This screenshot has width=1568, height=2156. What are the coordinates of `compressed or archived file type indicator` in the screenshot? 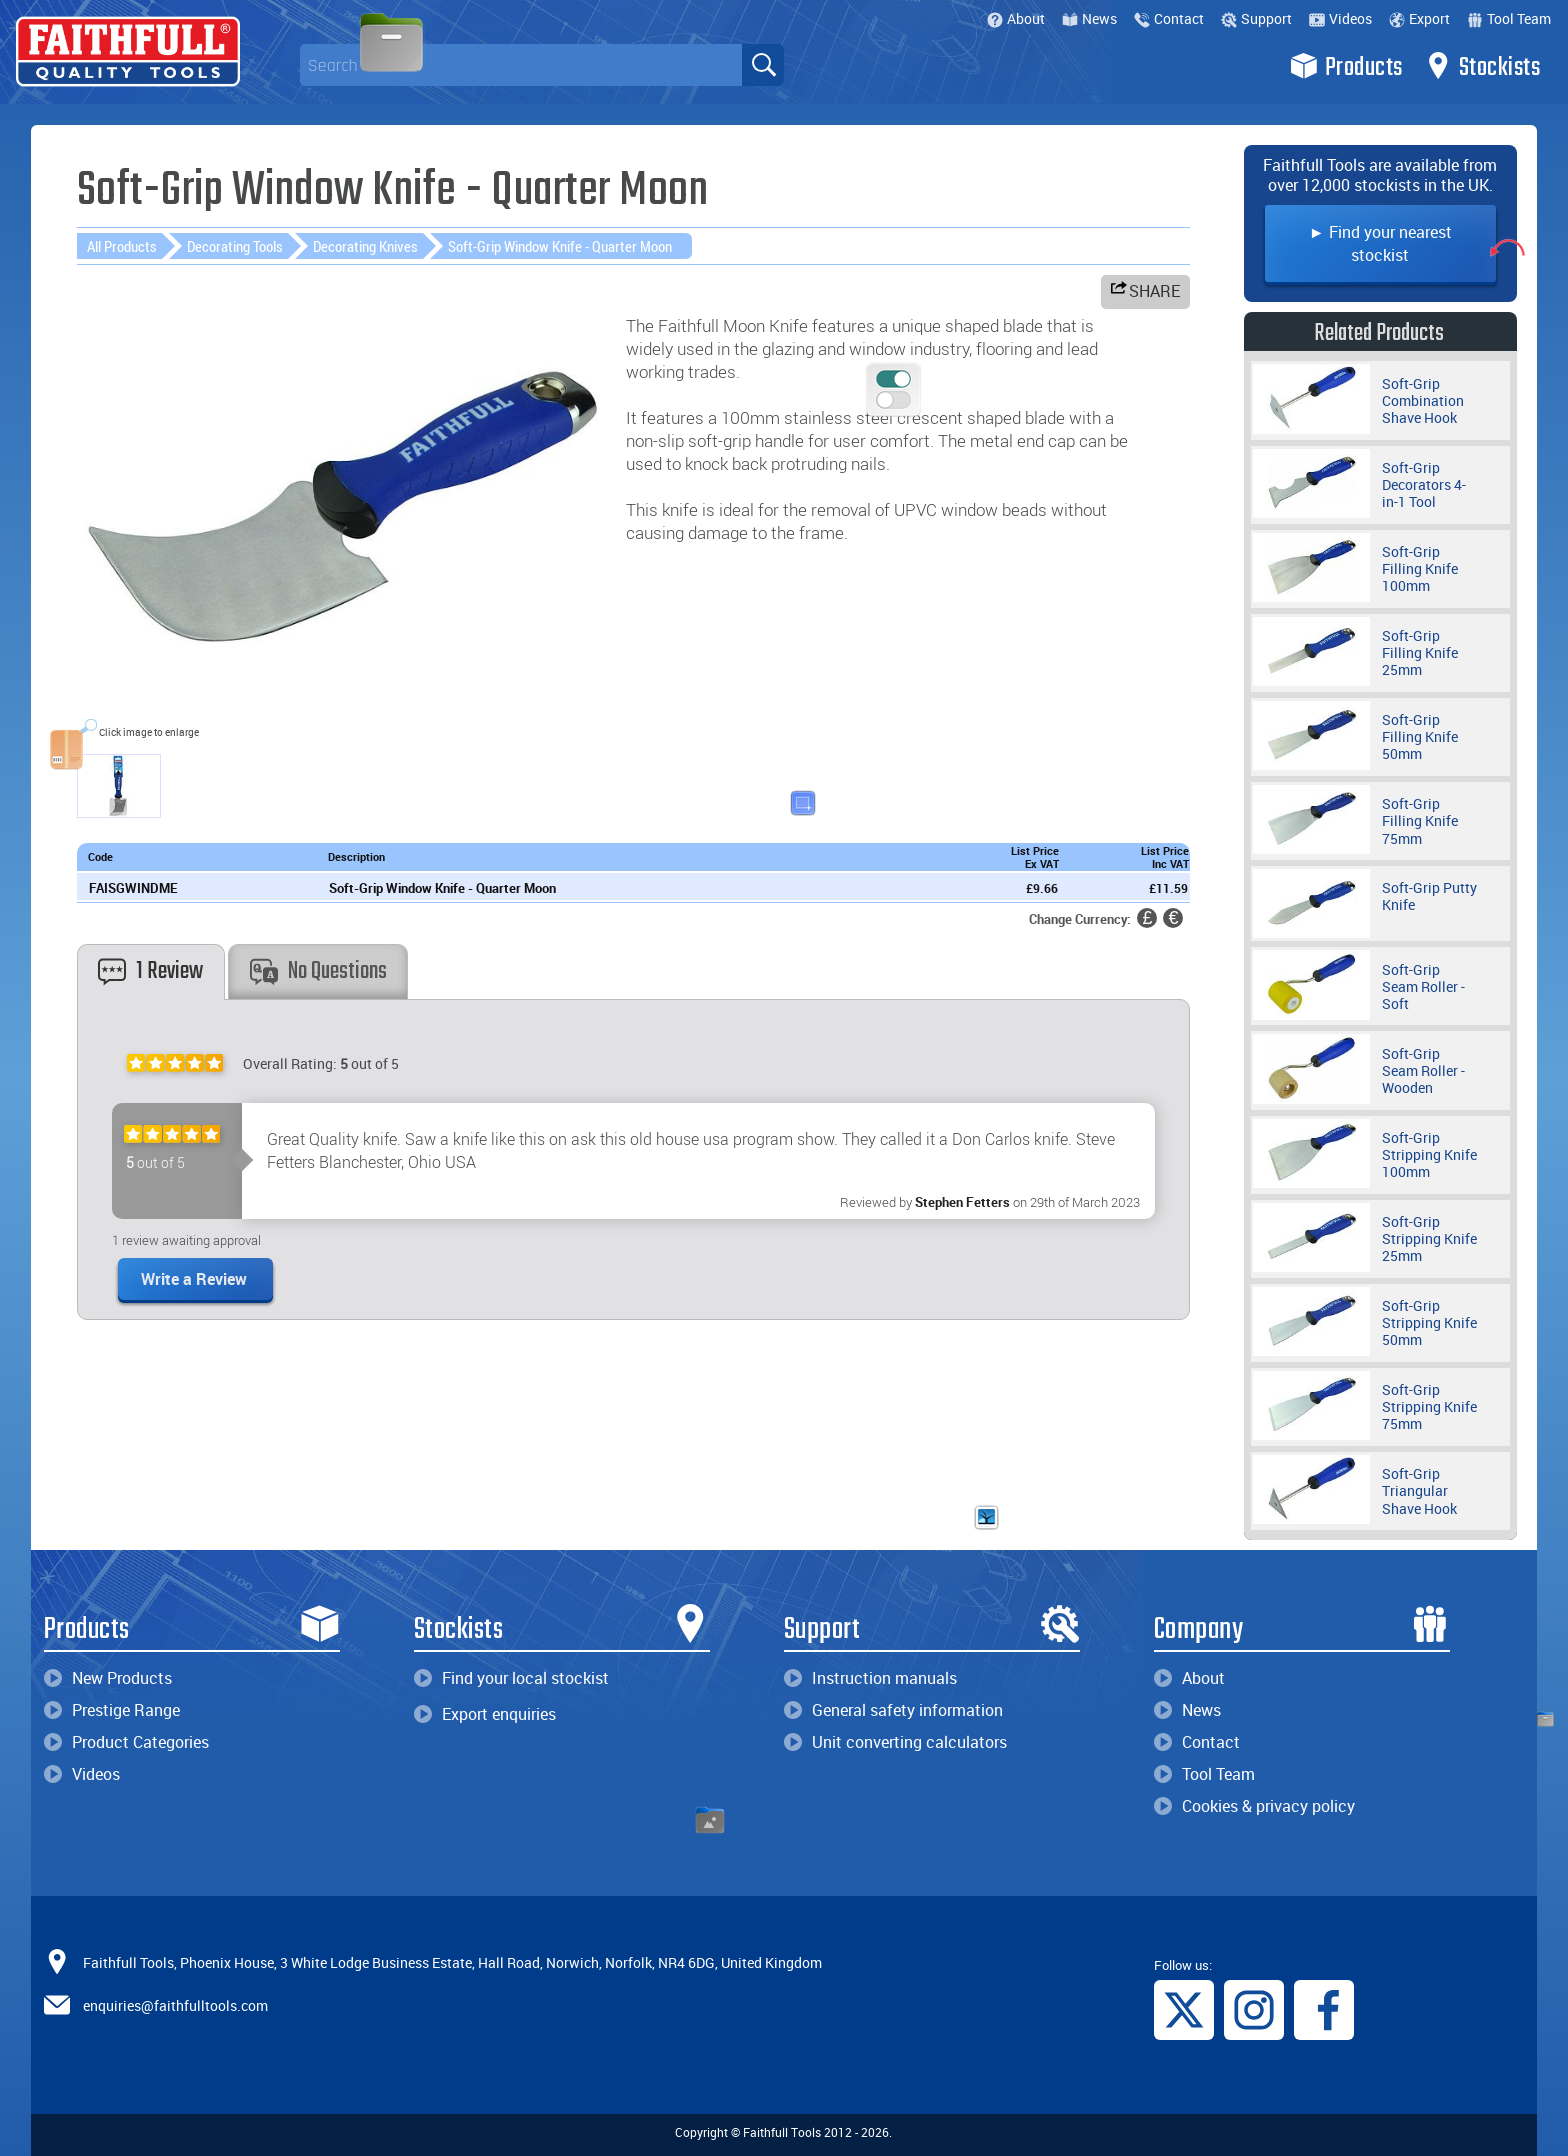 It's located at (66, 749).